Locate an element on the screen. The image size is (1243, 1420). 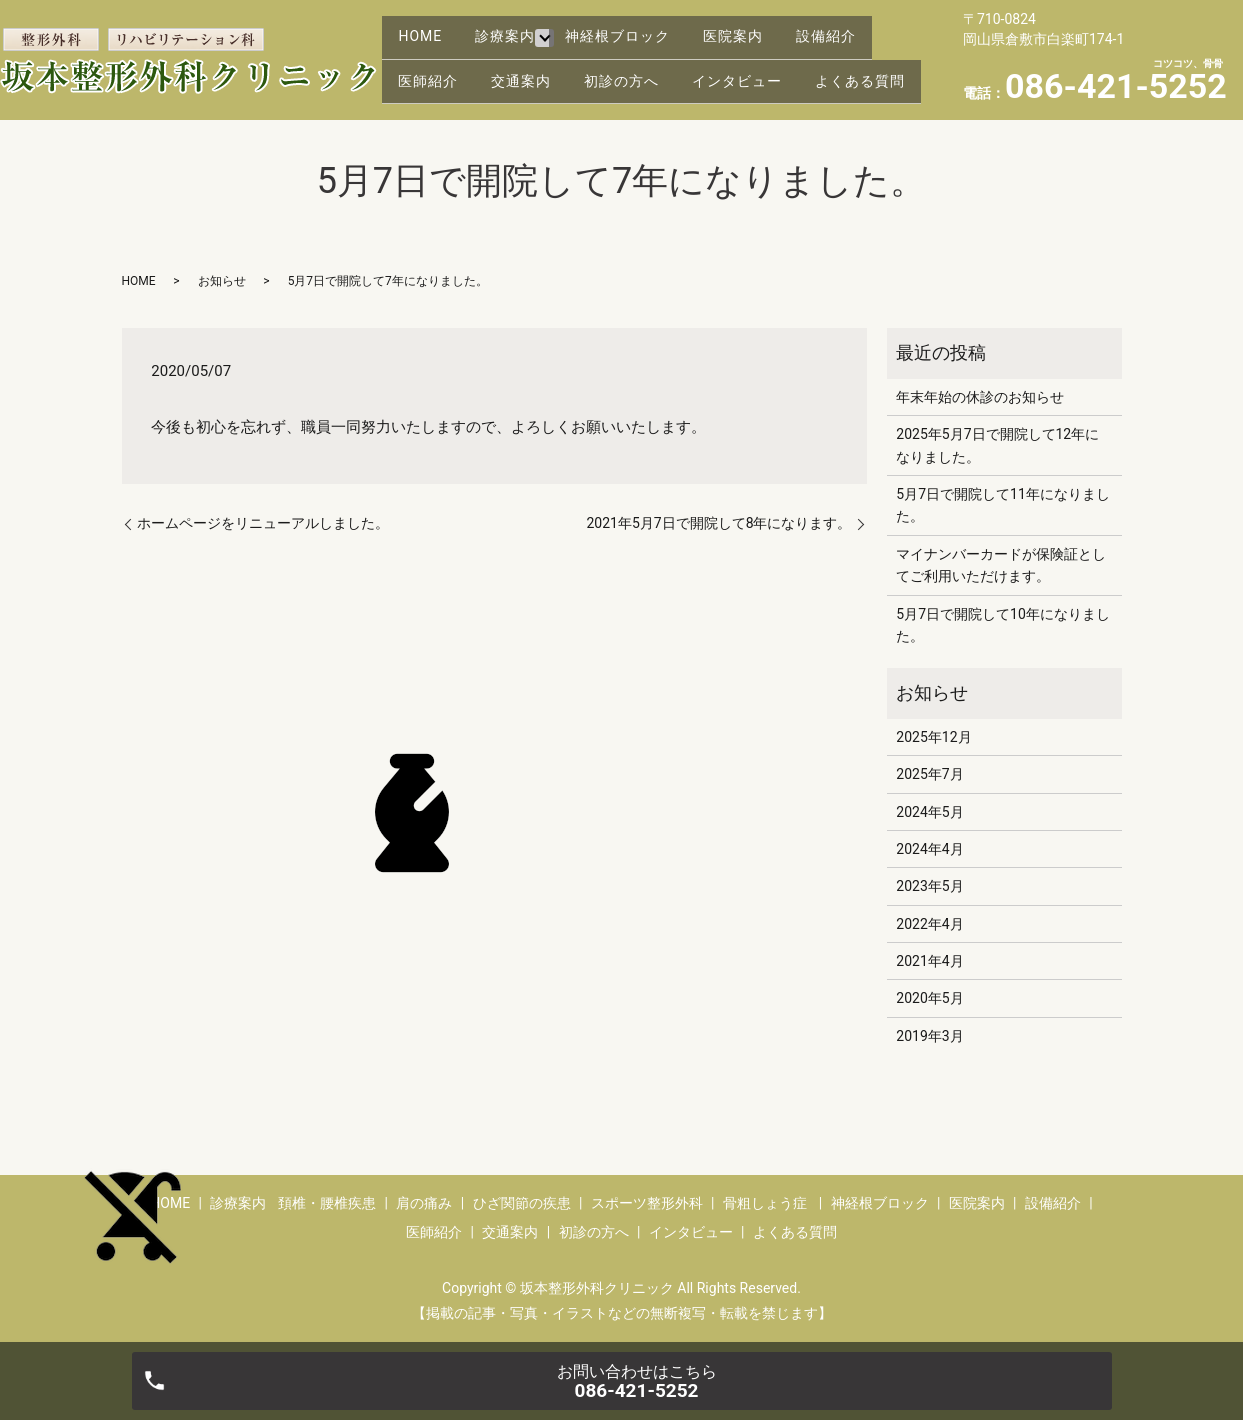
indicates strollers are not permitted in this area is located at coordinates (134, 1214).